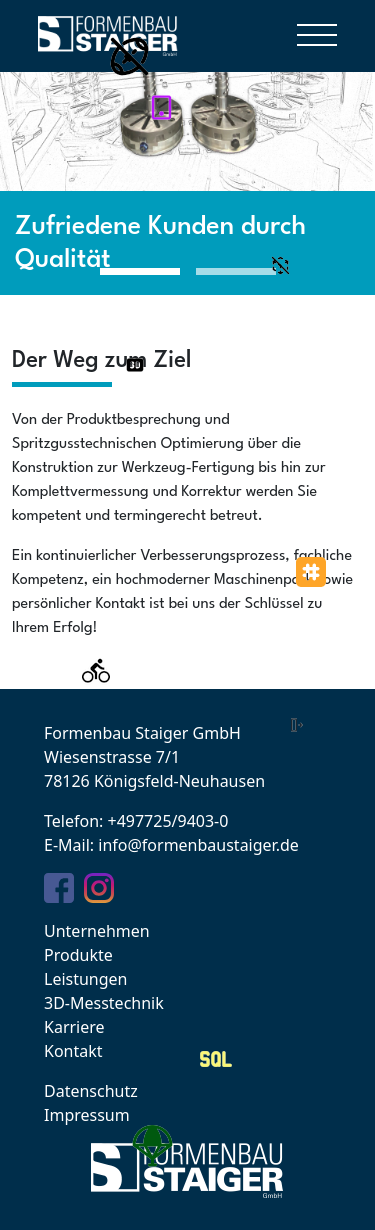 The height and width of the screenshot is (1230, 375). Describe the element at coordinates (152, 1146) in the screenshot. I see `access emergency or backup features` at that location.